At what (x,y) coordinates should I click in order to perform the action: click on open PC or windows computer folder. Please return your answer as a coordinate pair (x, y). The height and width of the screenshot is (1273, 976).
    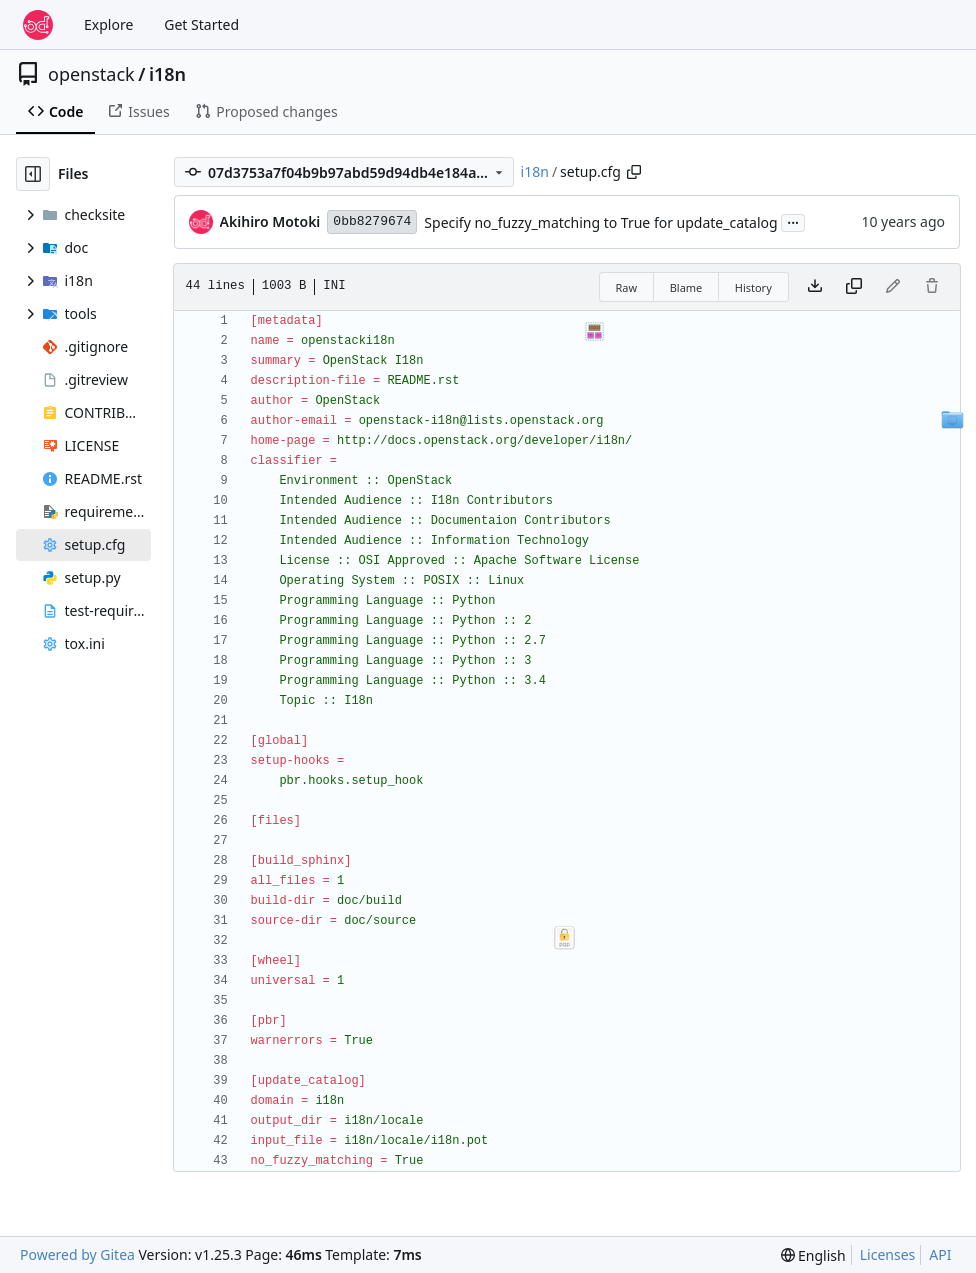
    Looking at the image, I should click on (952, 419).